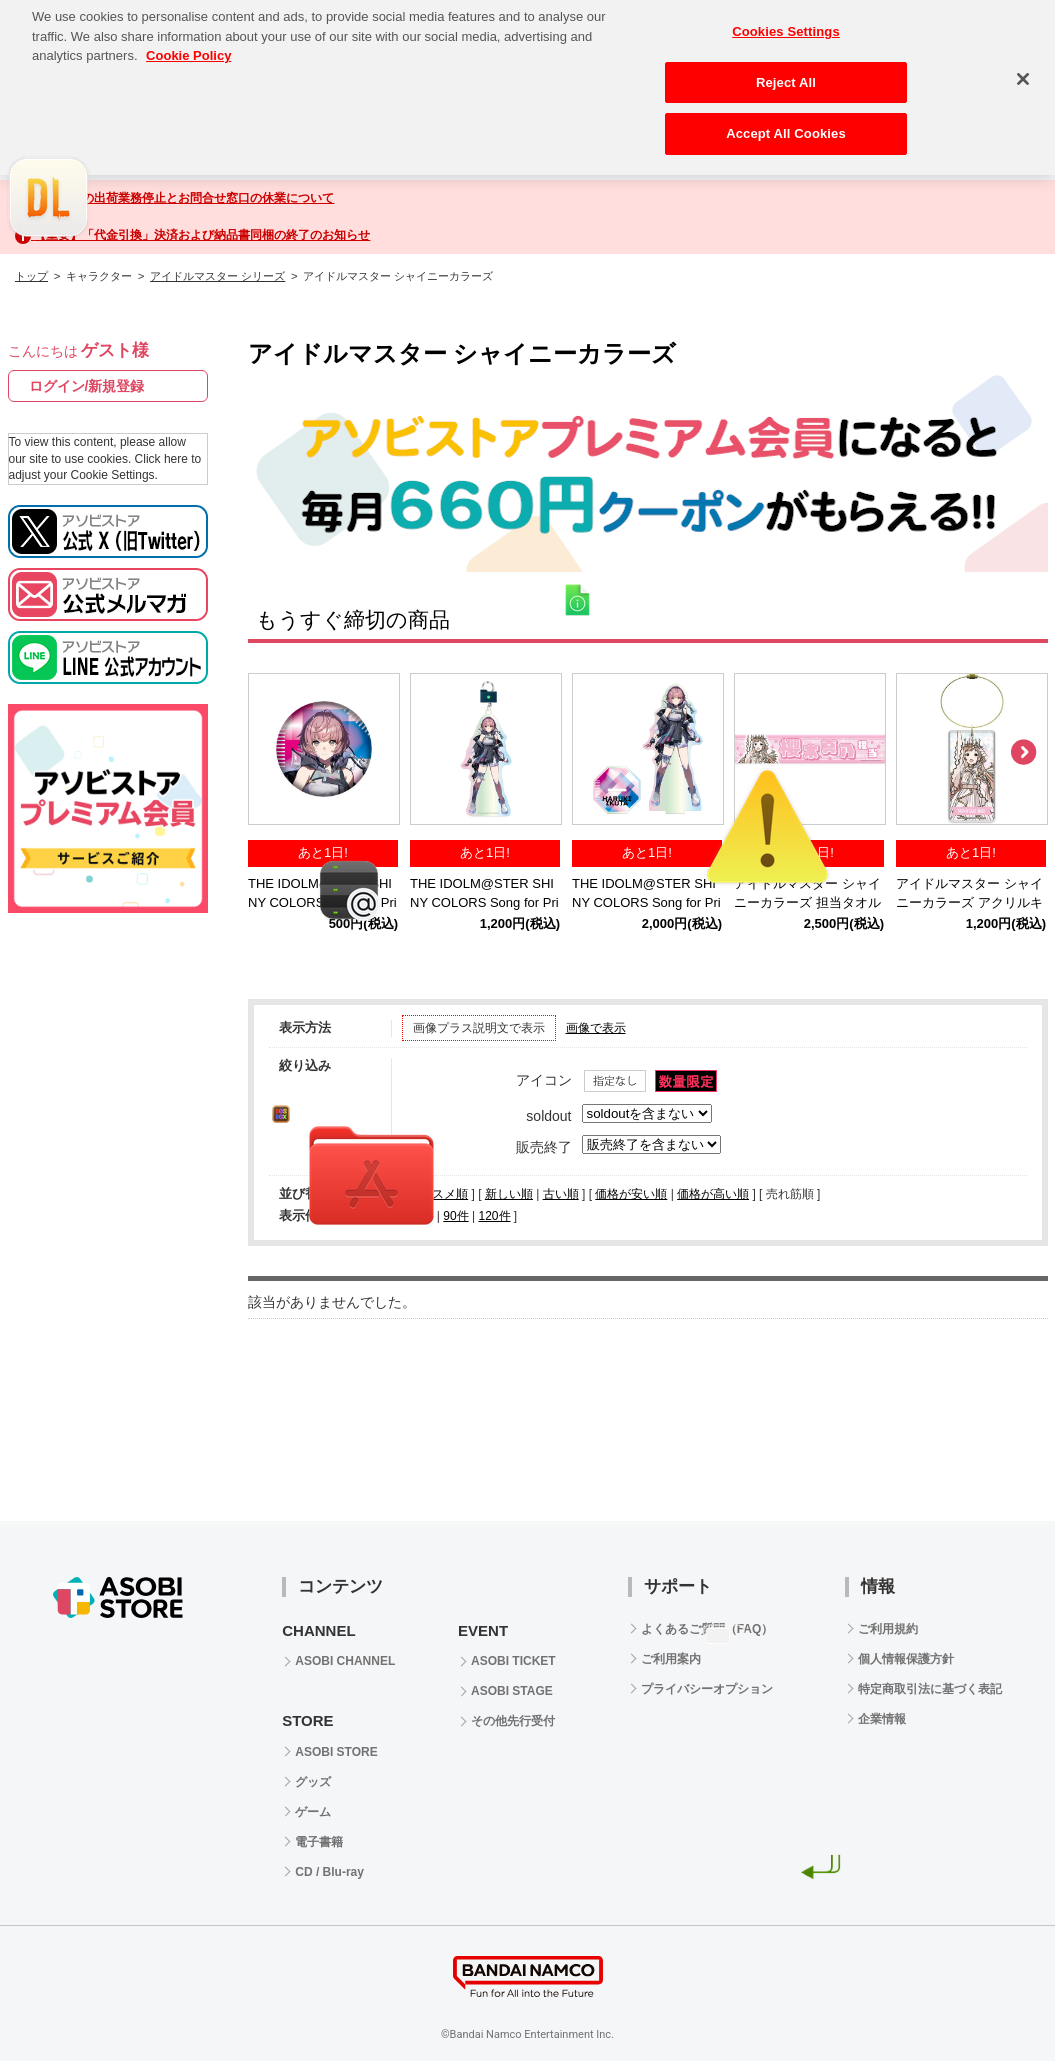  I want to click on a compiled html help file (.chm), so click(577, 600).